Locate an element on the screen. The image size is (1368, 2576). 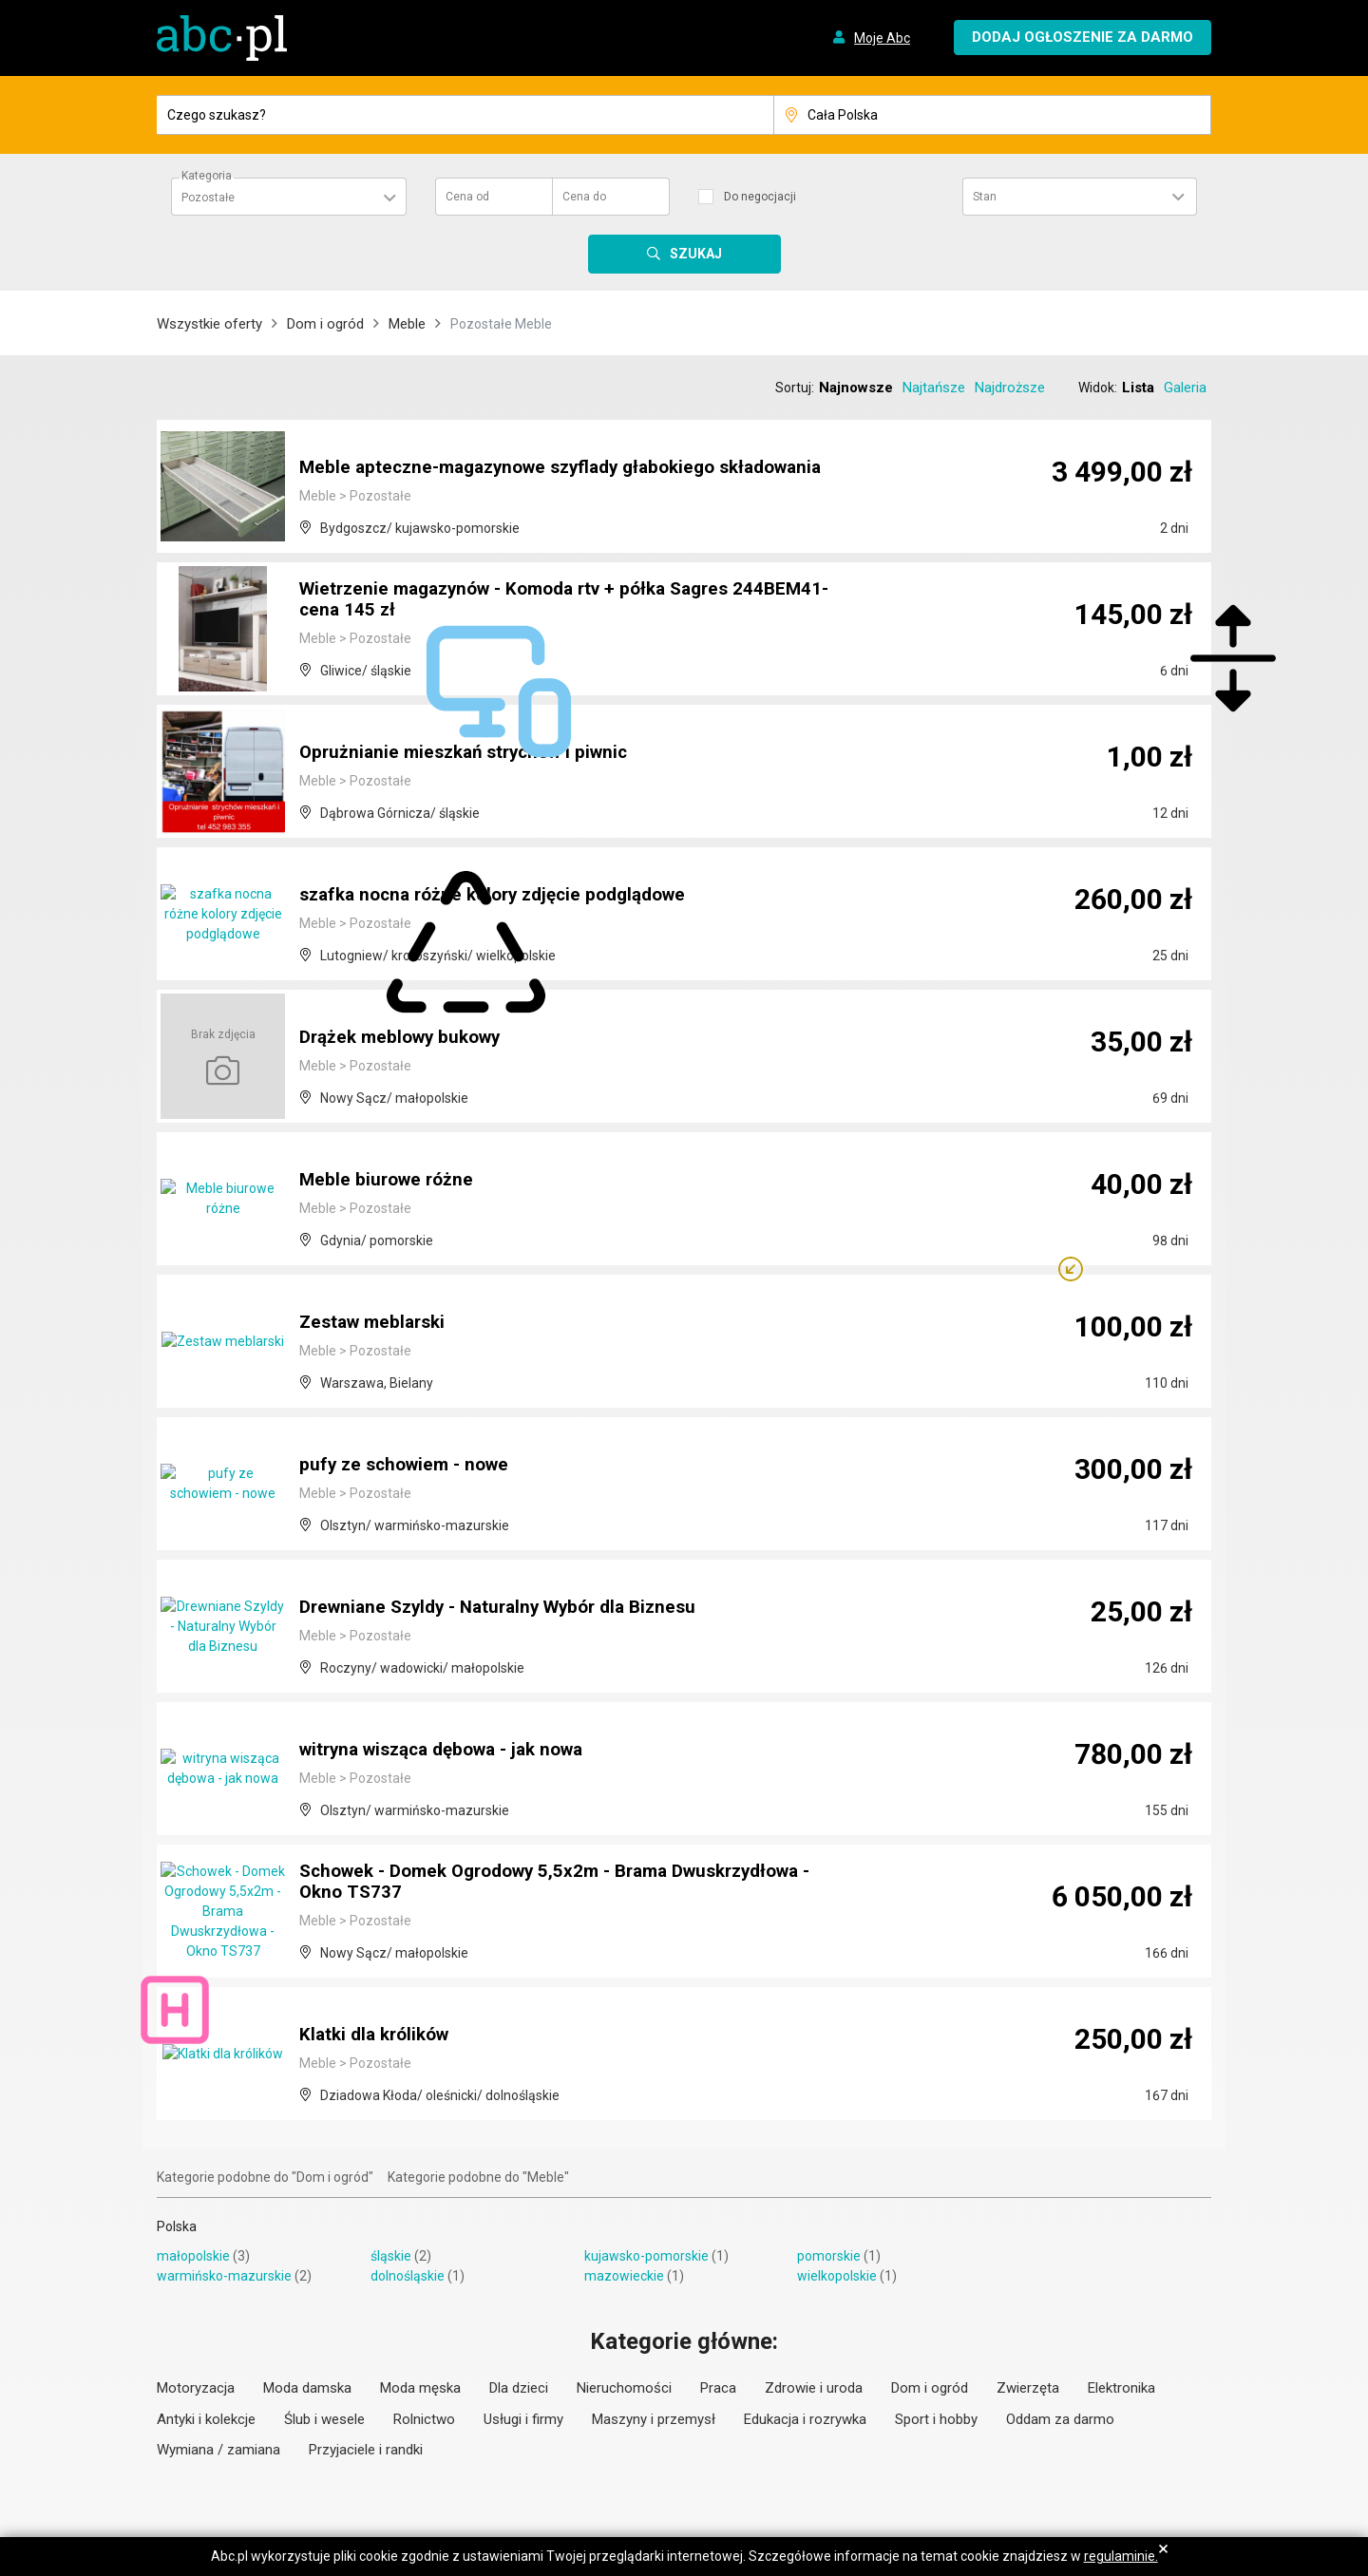
indicates a helicopter landing zone or helipad is located at coordinates (175, 2010).